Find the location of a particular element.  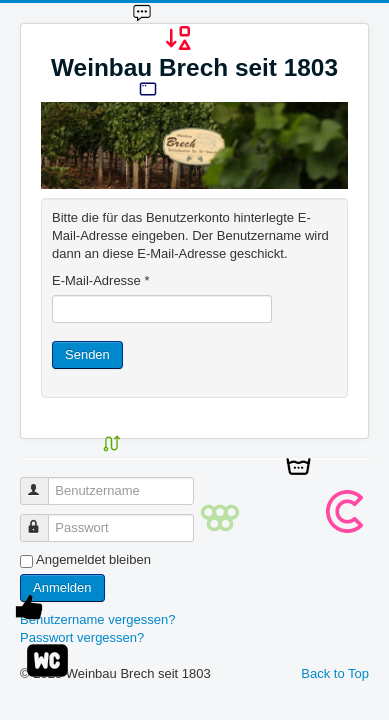

open chat or messaging is located at coordinates (142, 13).